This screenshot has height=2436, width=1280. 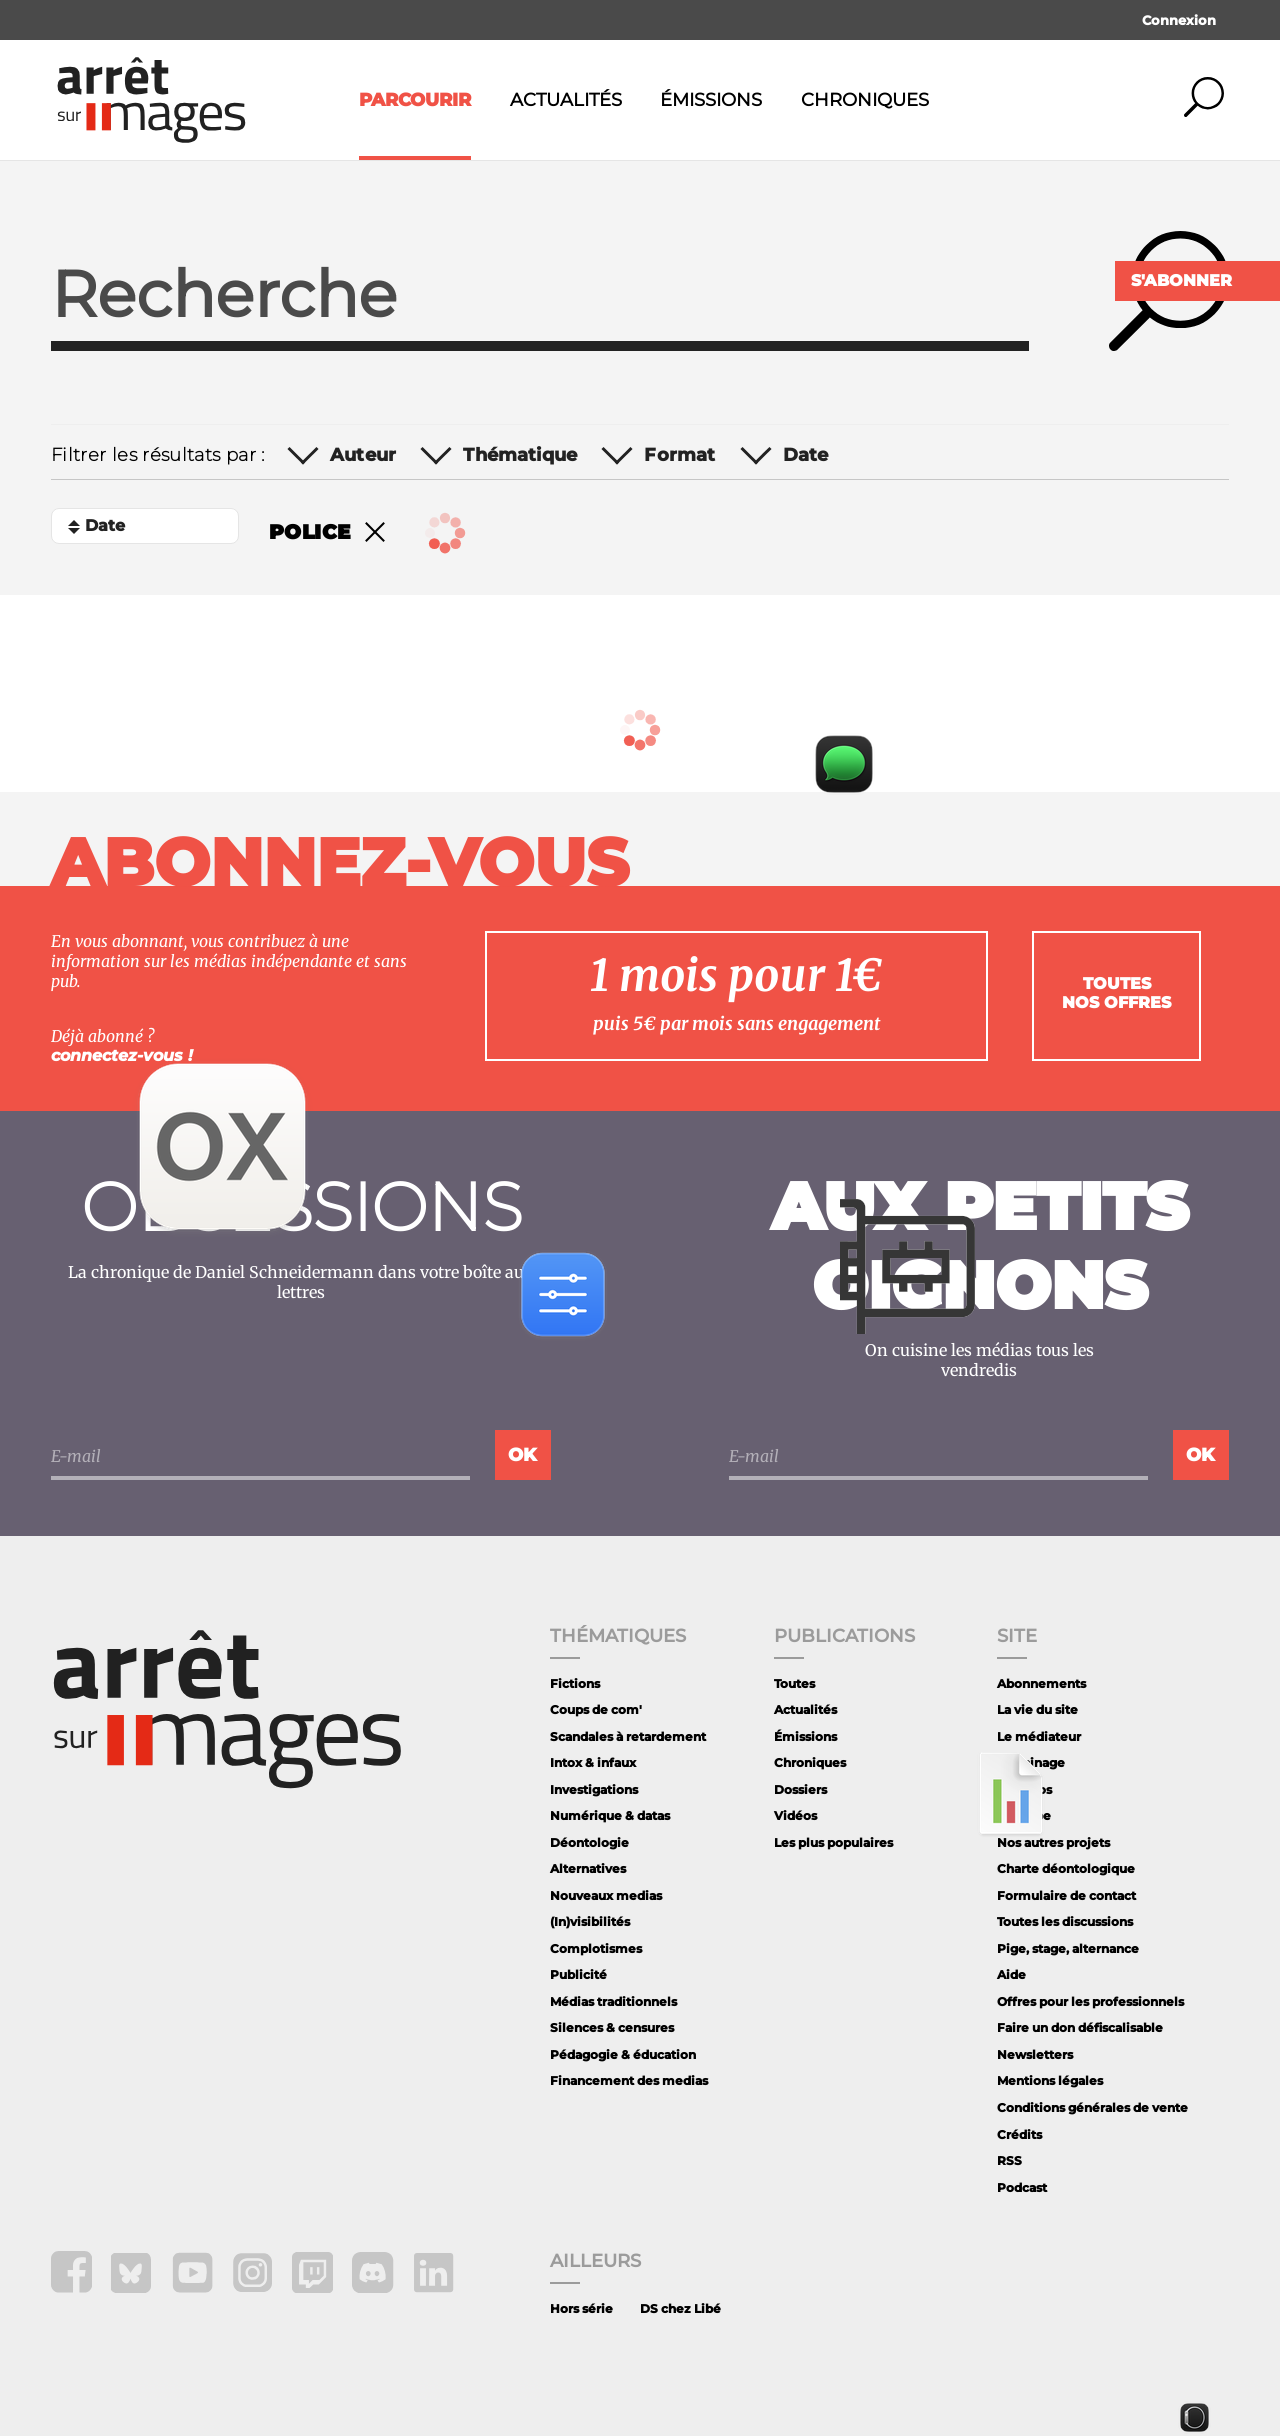 I want to click on open desktop display settings, so click(x=563, y=1296).